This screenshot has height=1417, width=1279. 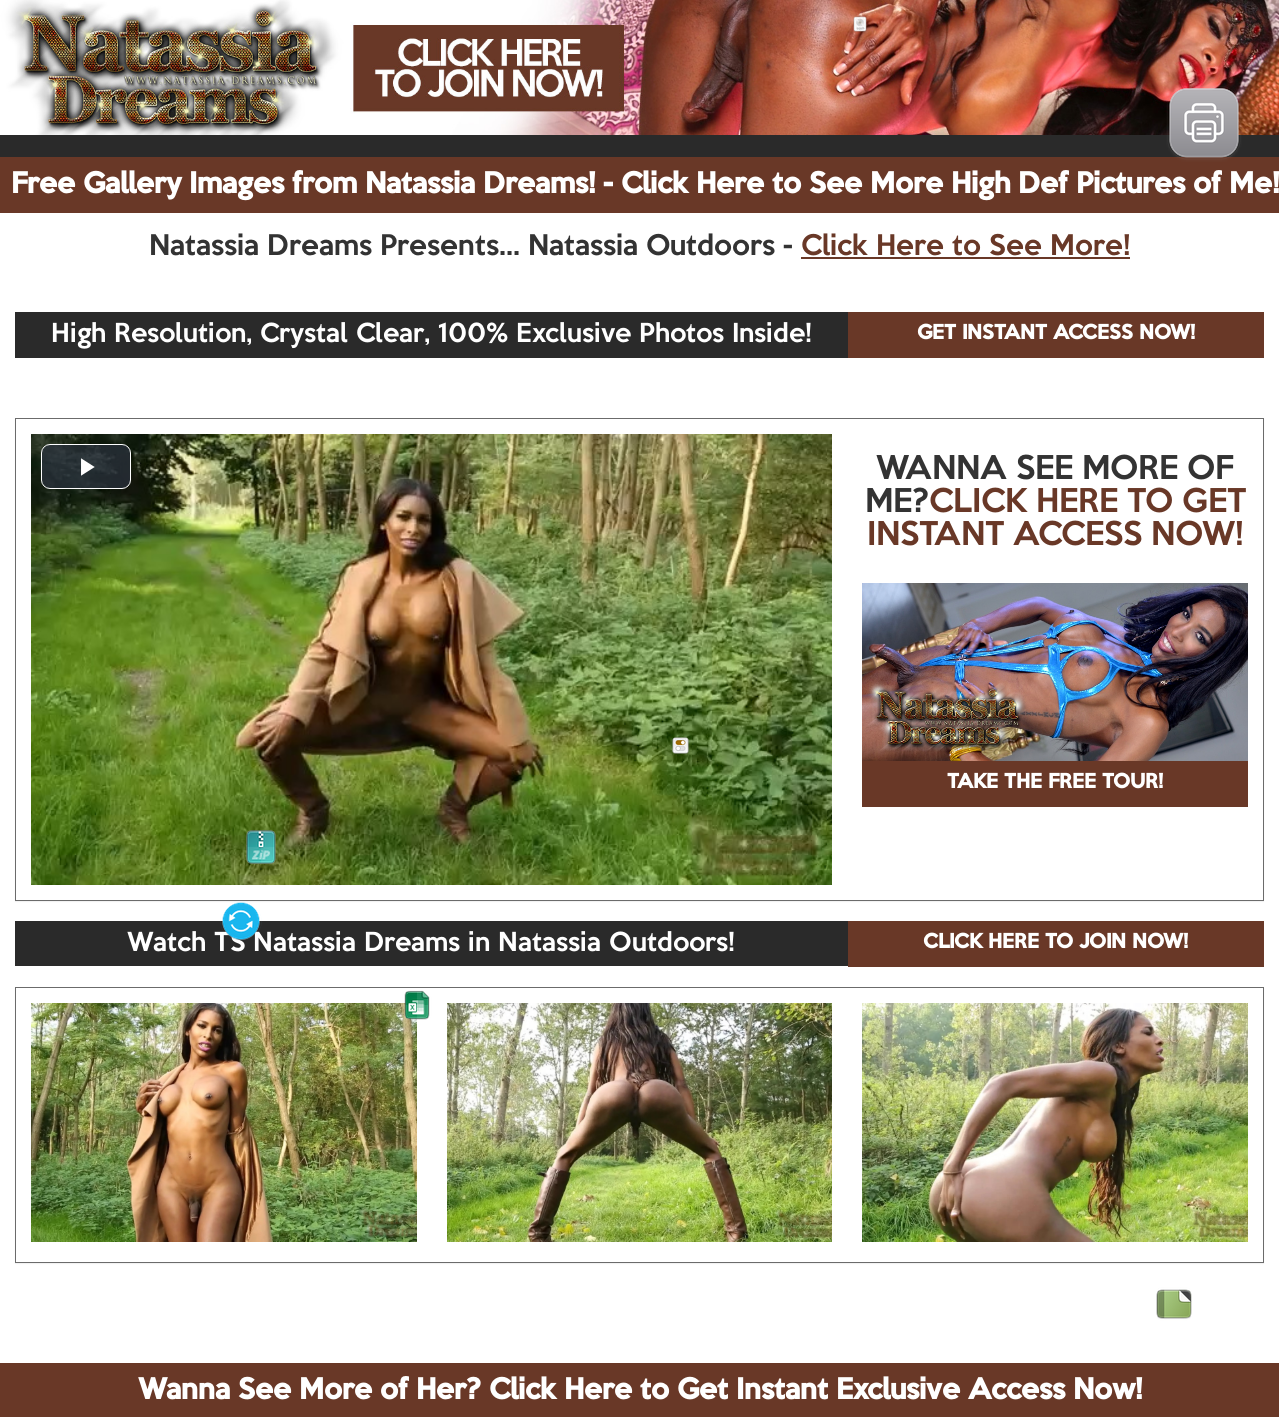 I want to click on a squashfs compressed filesystem image file, so click(x=860, y=24).